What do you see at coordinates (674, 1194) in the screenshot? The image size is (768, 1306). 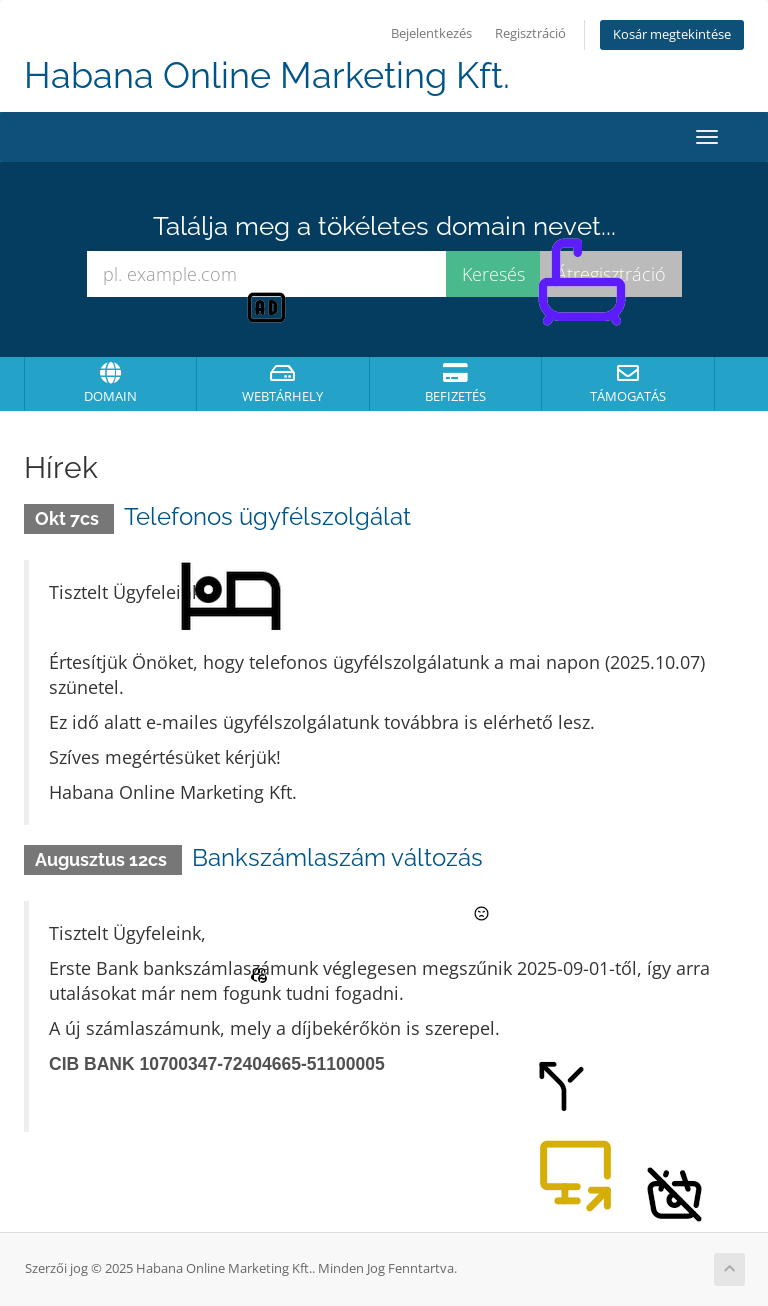 I see `item unavailable for purchase` at bounding box center [674, 1194].